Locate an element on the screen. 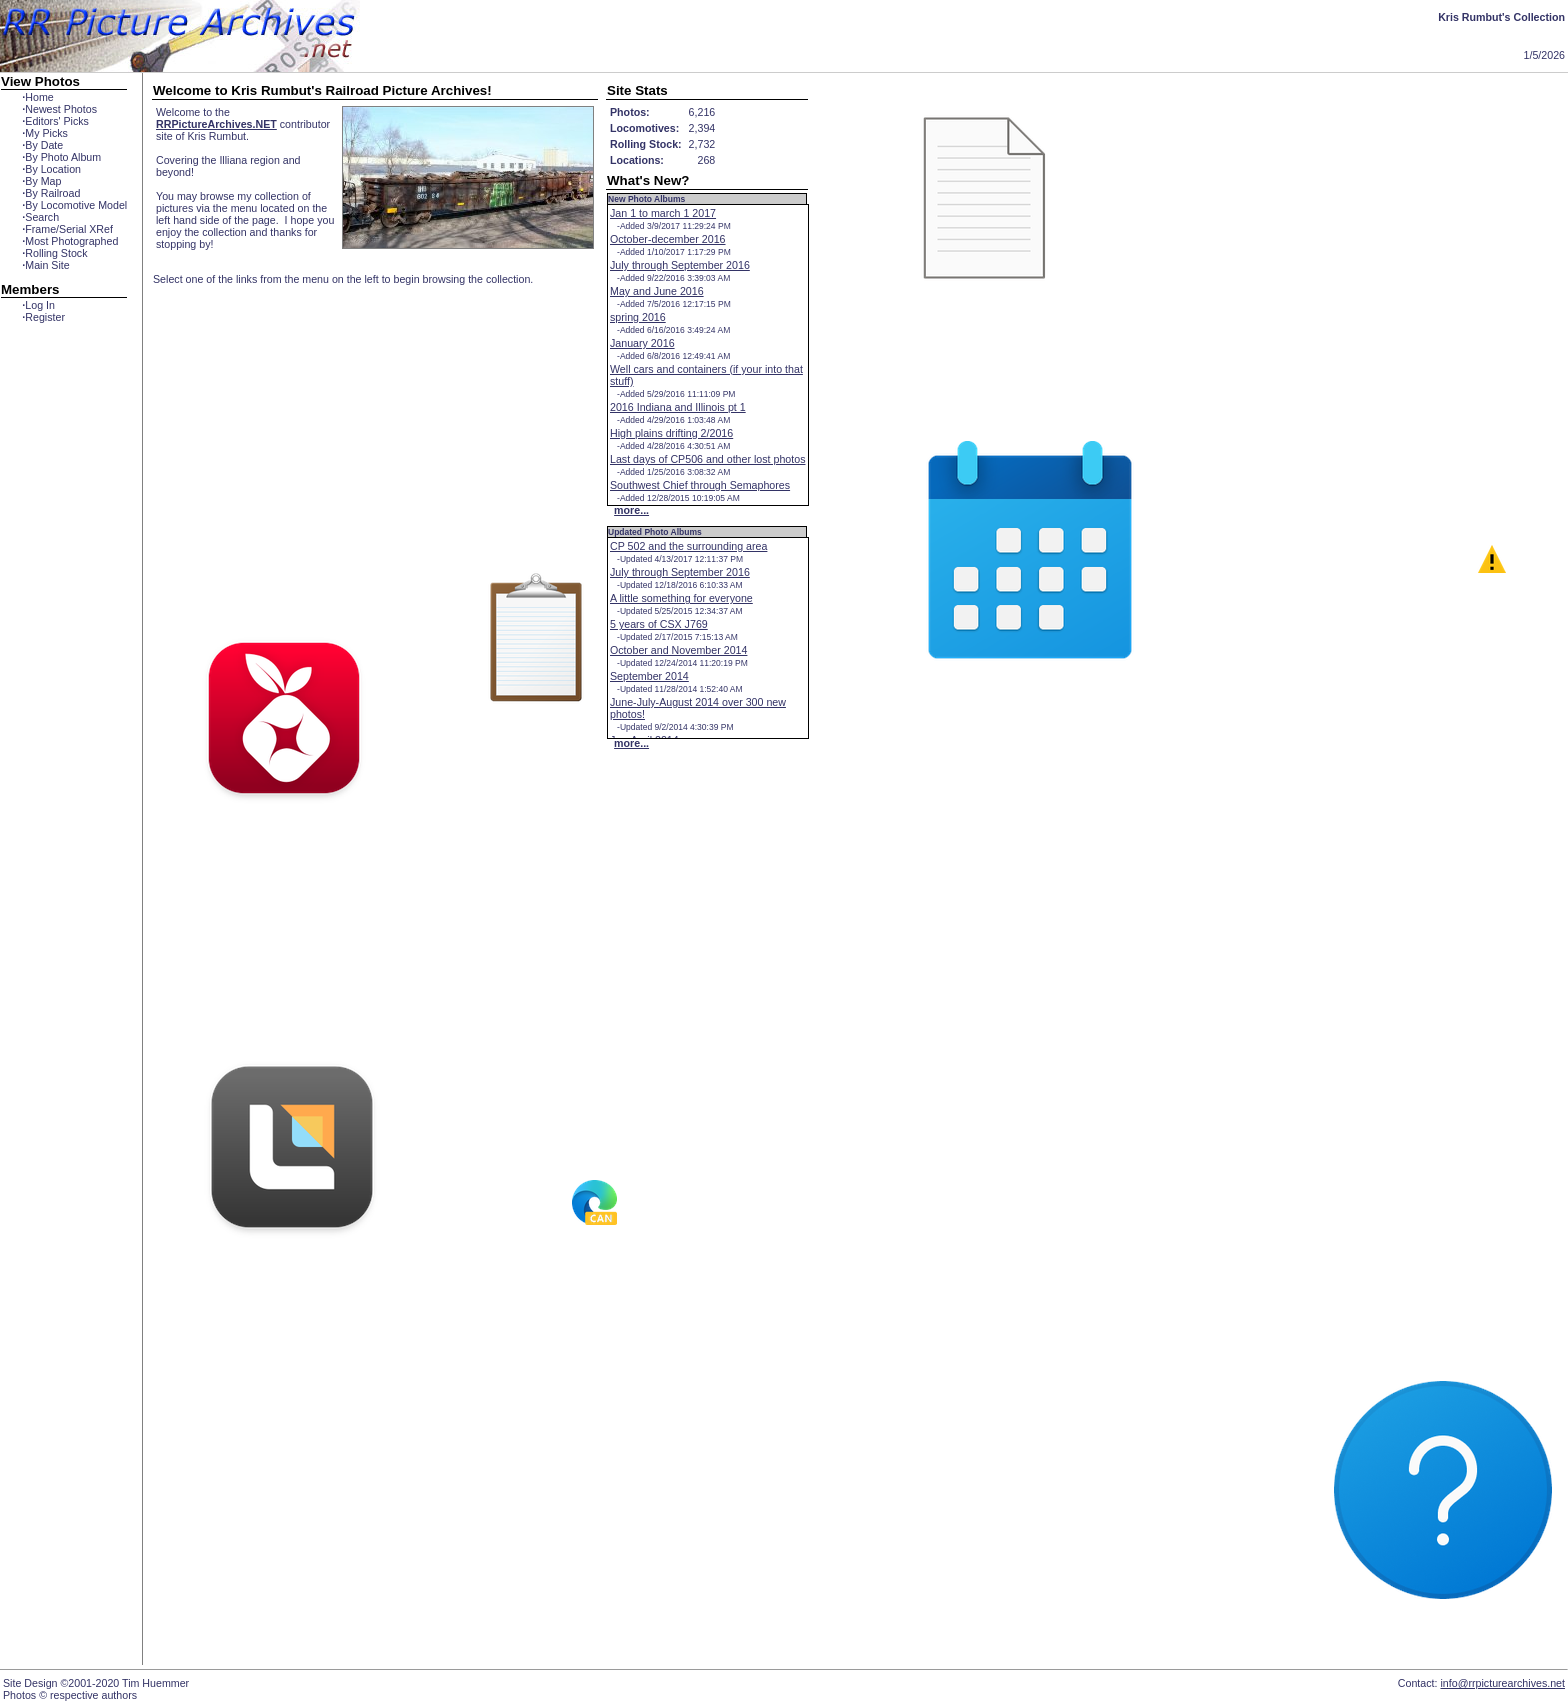 The image size is (1568, 1704). open a text document is located at coordinates (984, 198).